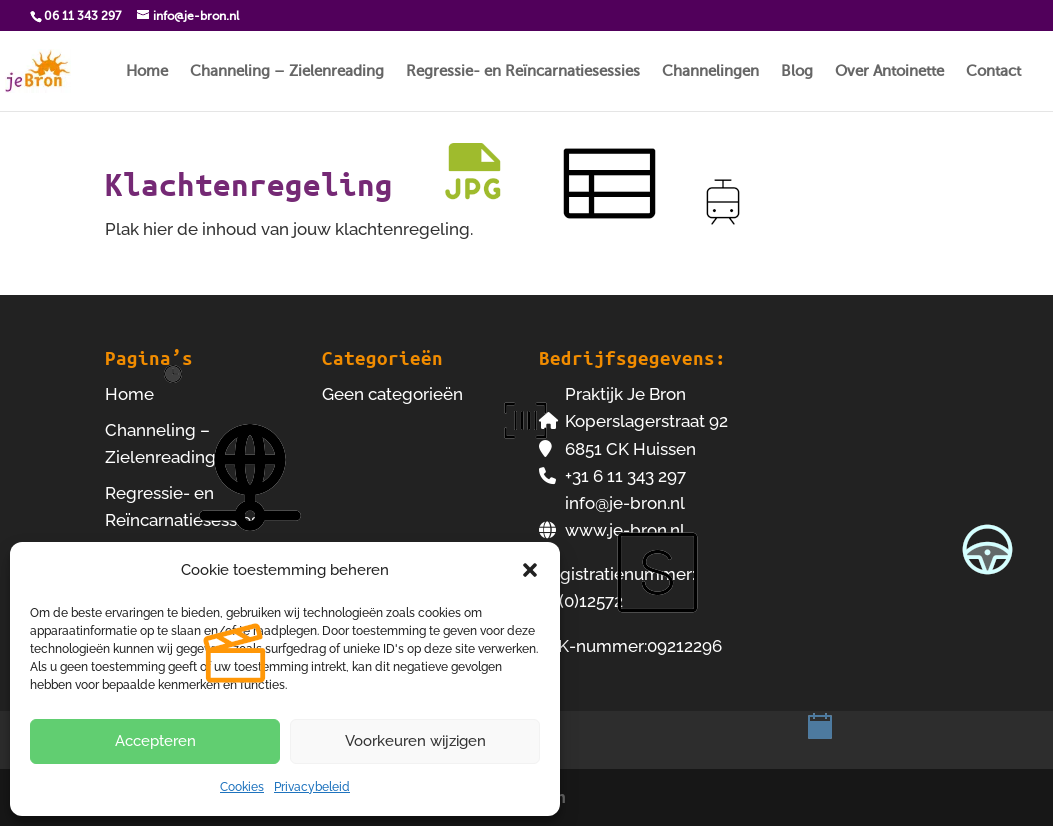 This screenshot has width=1053, height=826. I want to click on access video or movie content, so click(235, 655).